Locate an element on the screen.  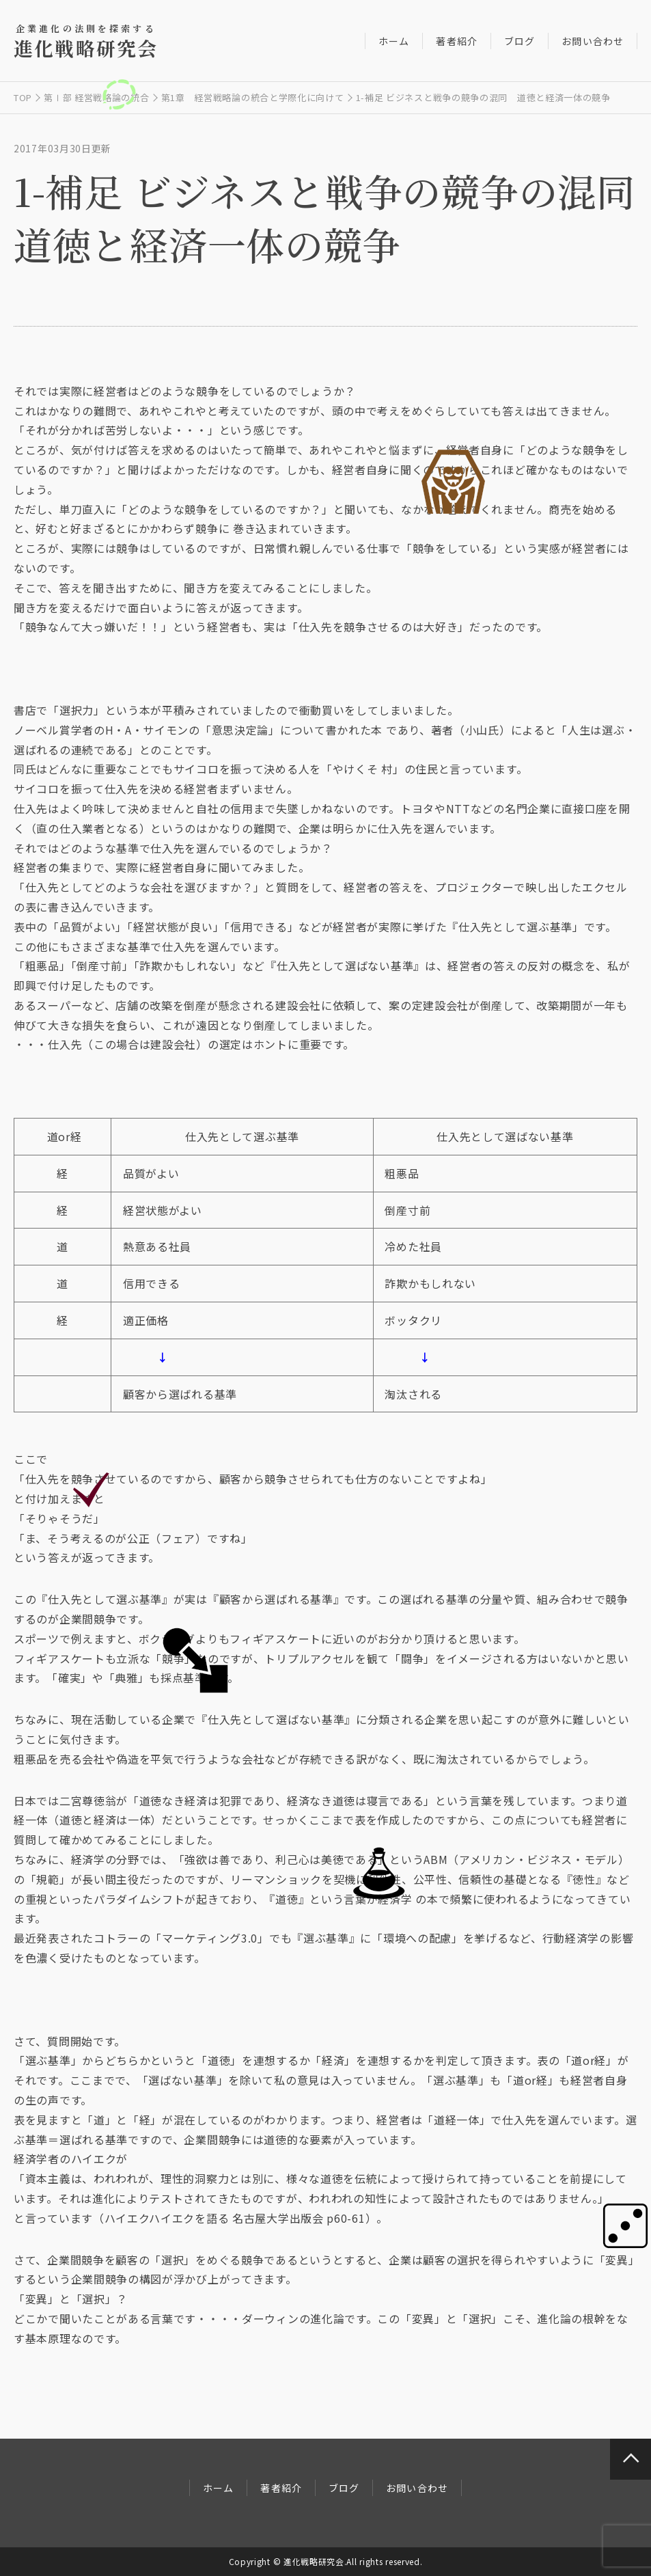
indicates loading or processing in progress is located at coordinates (119, 94).